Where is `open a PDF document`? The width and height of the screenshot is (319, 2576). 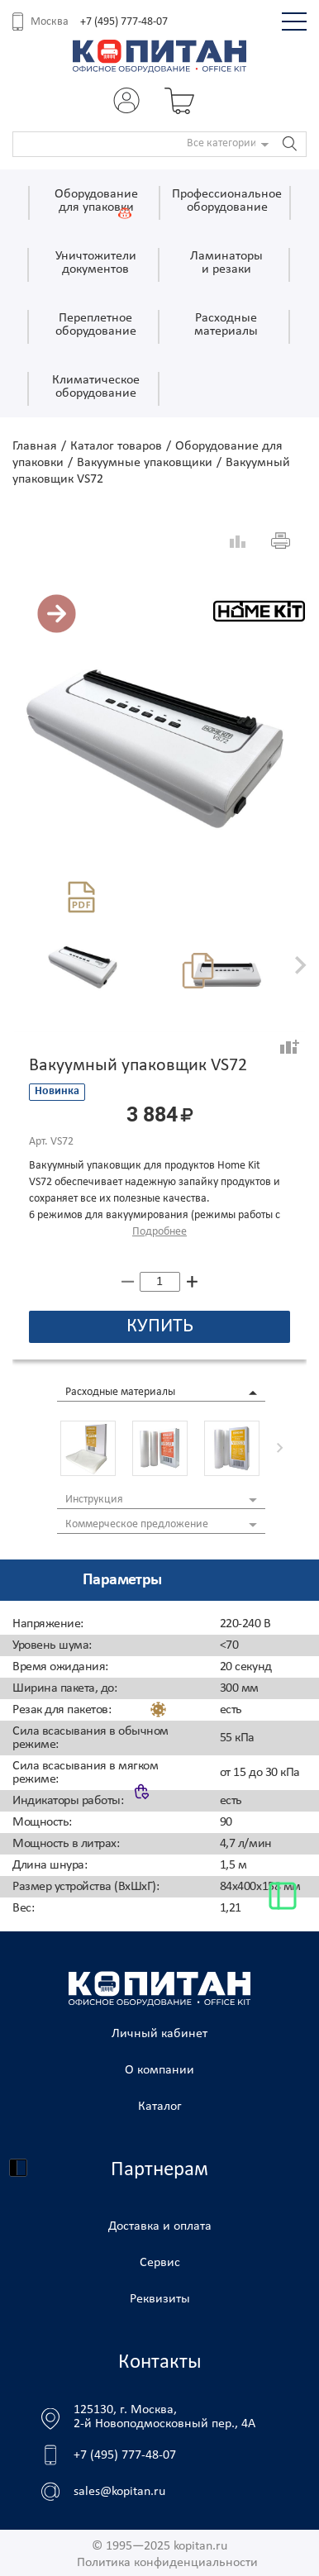
open a PDF document is located at coordinates (81, 897).